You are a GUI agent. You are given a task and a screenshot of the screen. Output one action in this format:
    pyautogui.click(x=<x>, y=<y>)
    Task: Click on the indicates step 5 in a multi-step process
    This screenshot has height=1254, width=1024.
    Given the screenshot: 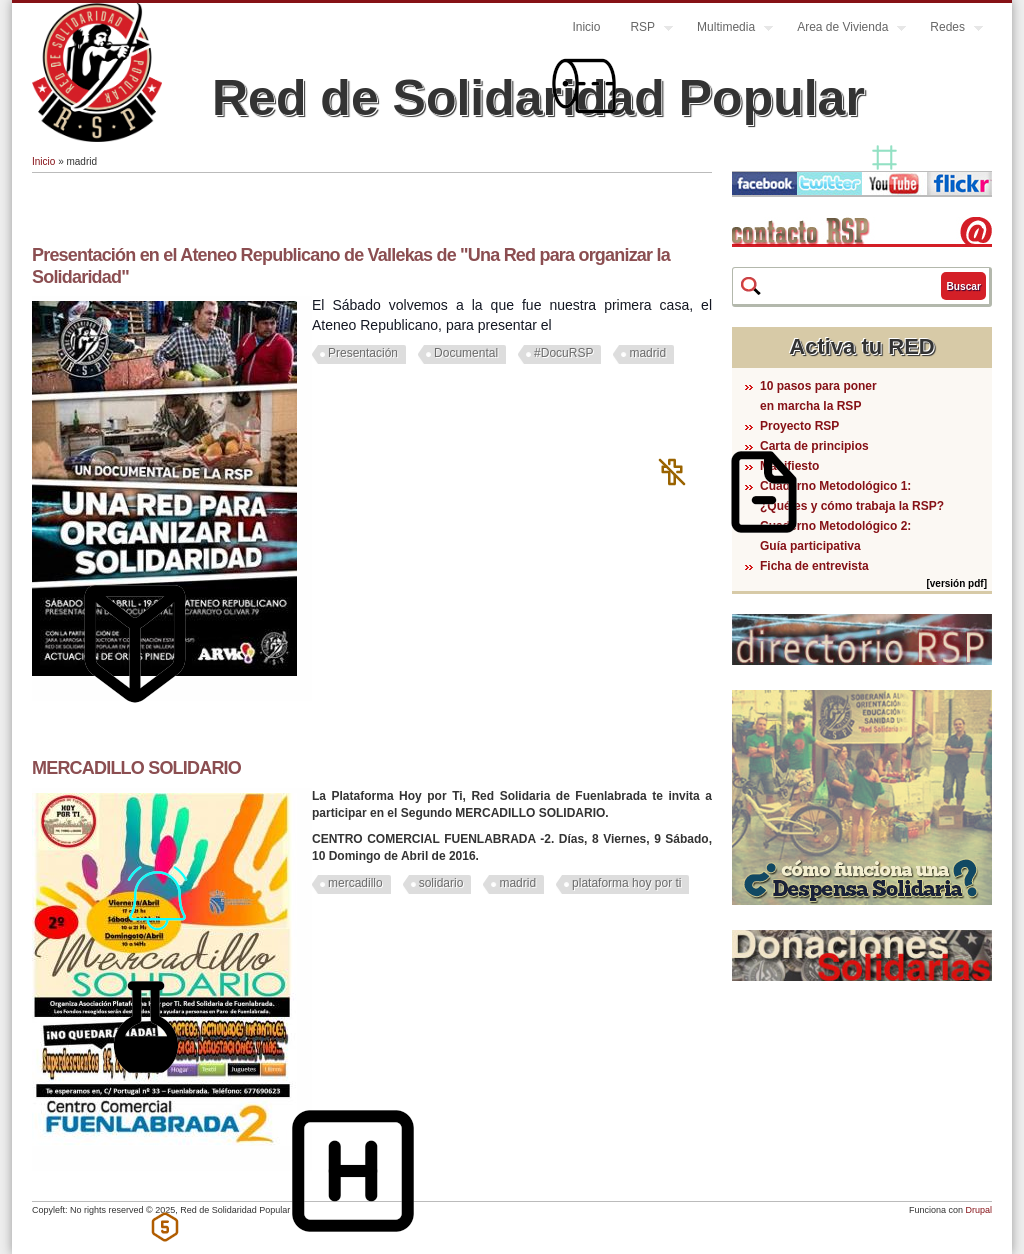 What is the action you would take?
    pyautogui.click(x=165, y=1227)
    